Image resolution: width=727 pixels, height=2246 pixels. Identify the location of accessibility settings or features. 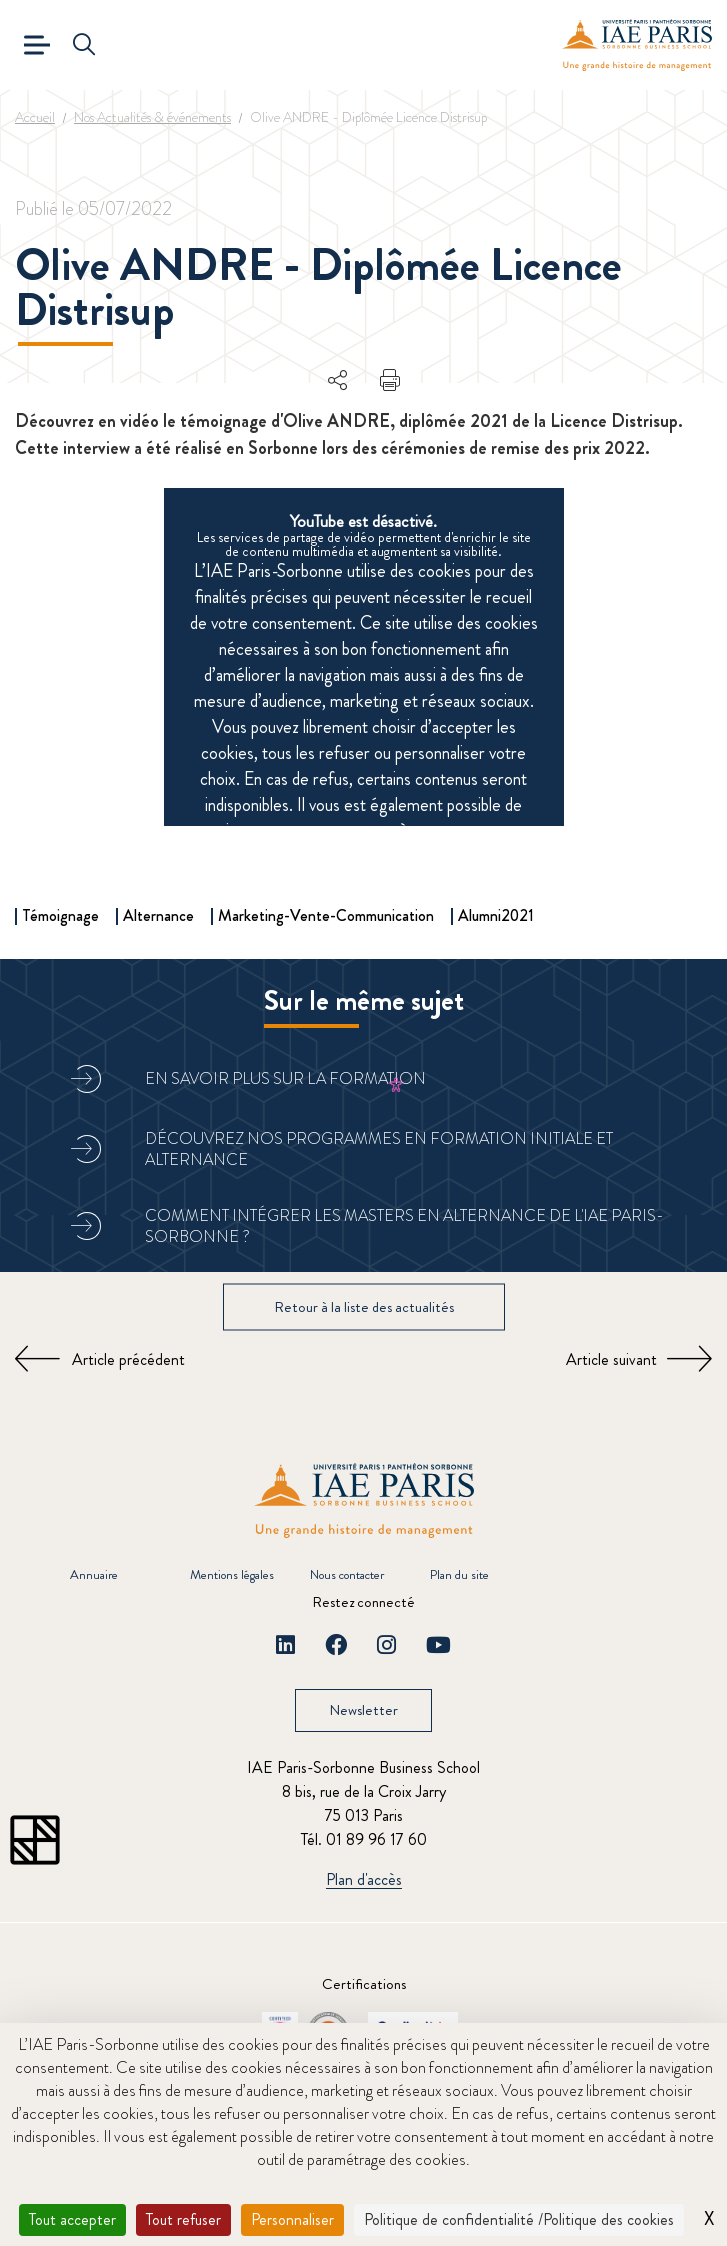
(396, 1085).